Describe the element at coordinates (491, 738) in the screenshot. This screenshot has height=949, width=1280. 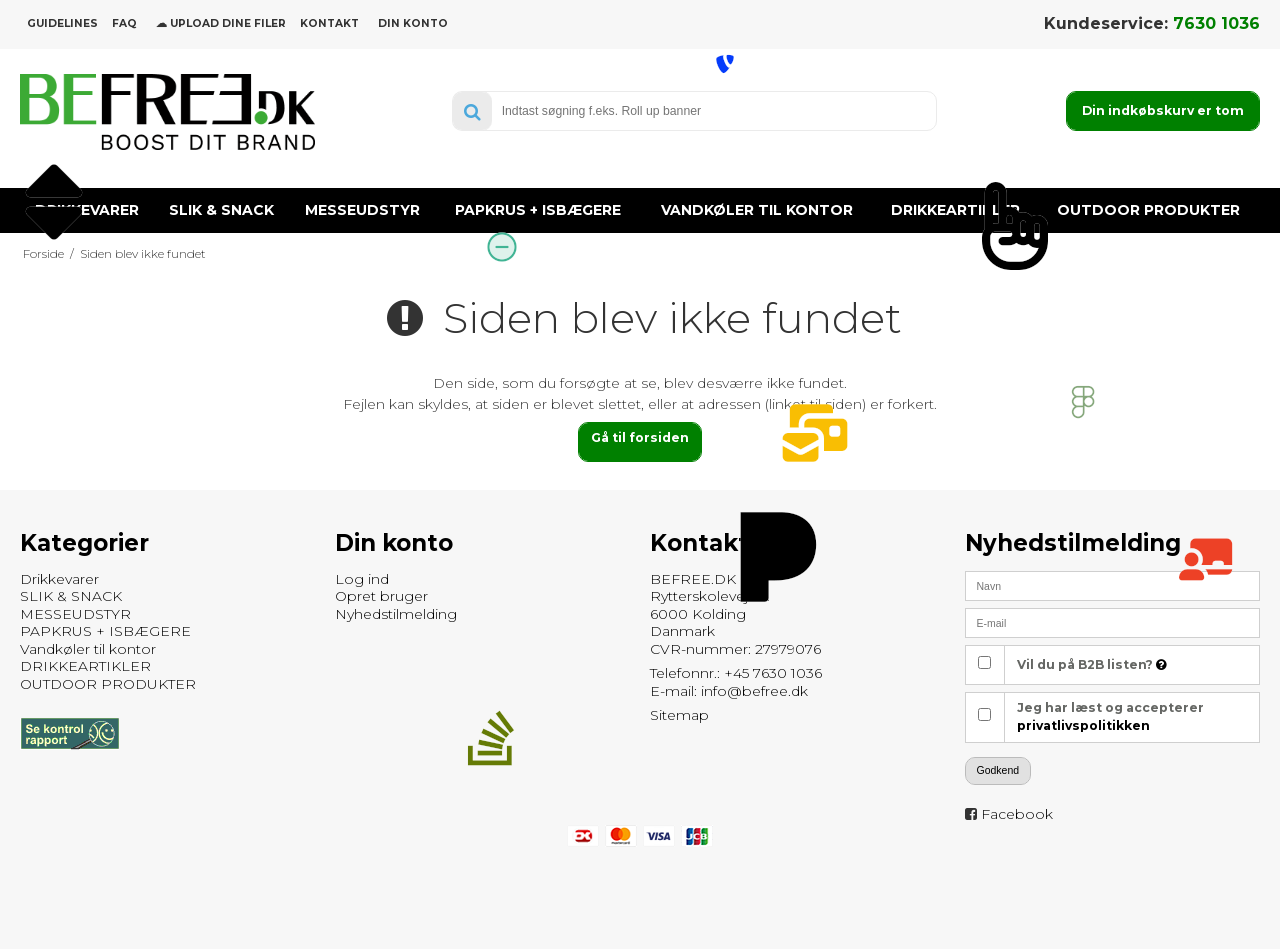
I see `visit stack overflow website` at that location.